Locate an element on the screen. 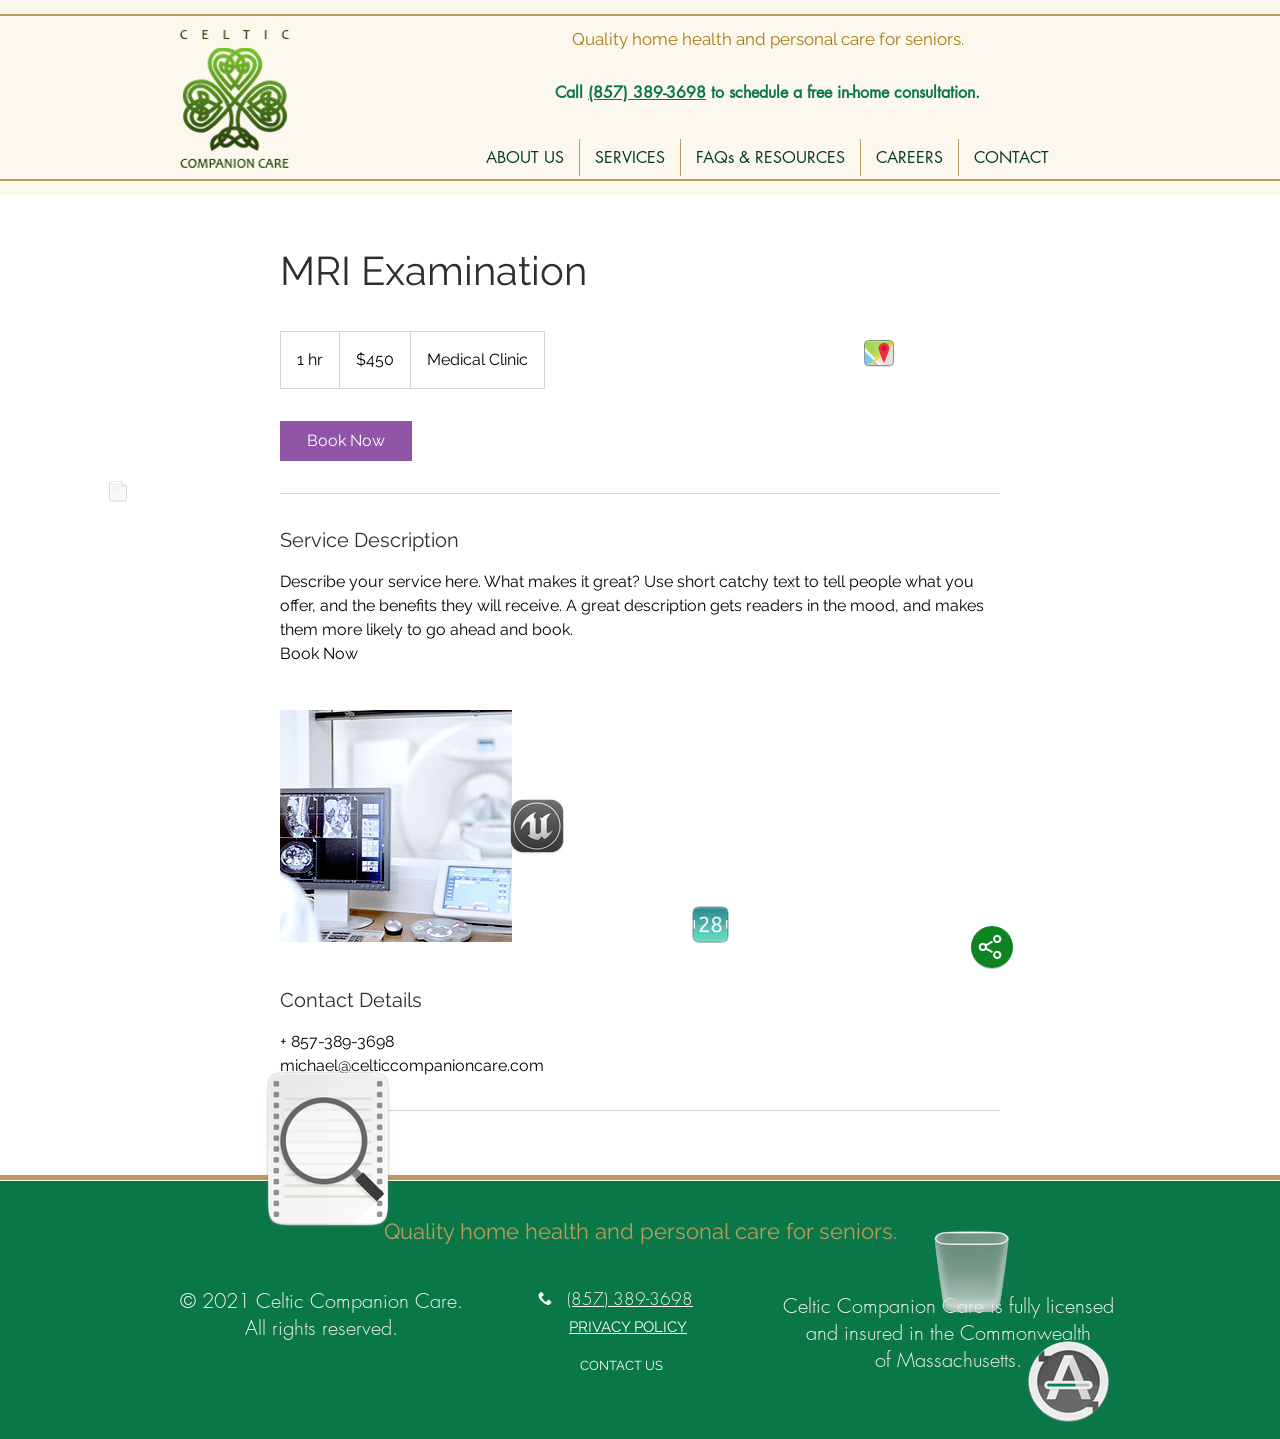 Image resolution: width=1280 pixels, height=1439 pixels. indicates an empty or zero-byte file is located at coordinates (118, 491).